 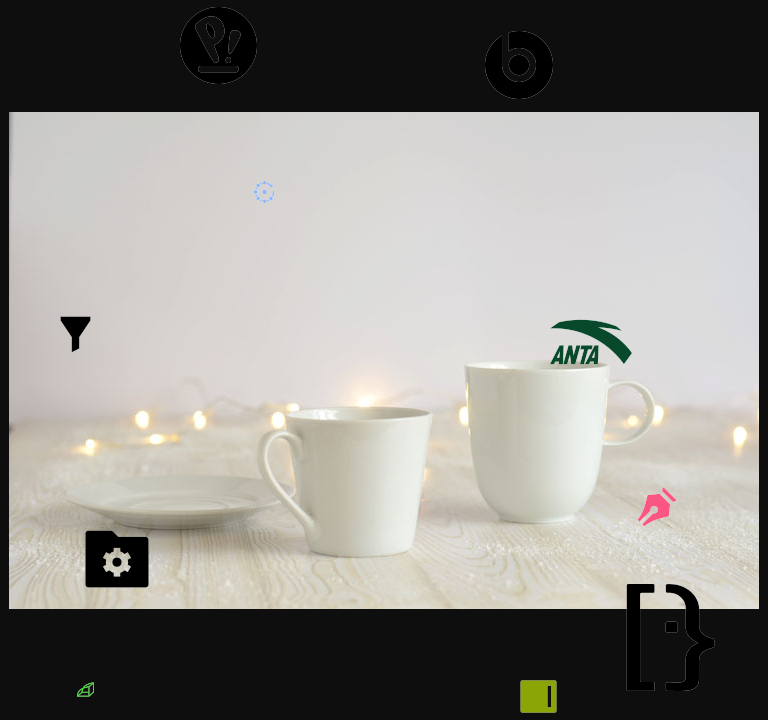 I want to click on open the Beats by Dre app, so click(x=519, y=65).